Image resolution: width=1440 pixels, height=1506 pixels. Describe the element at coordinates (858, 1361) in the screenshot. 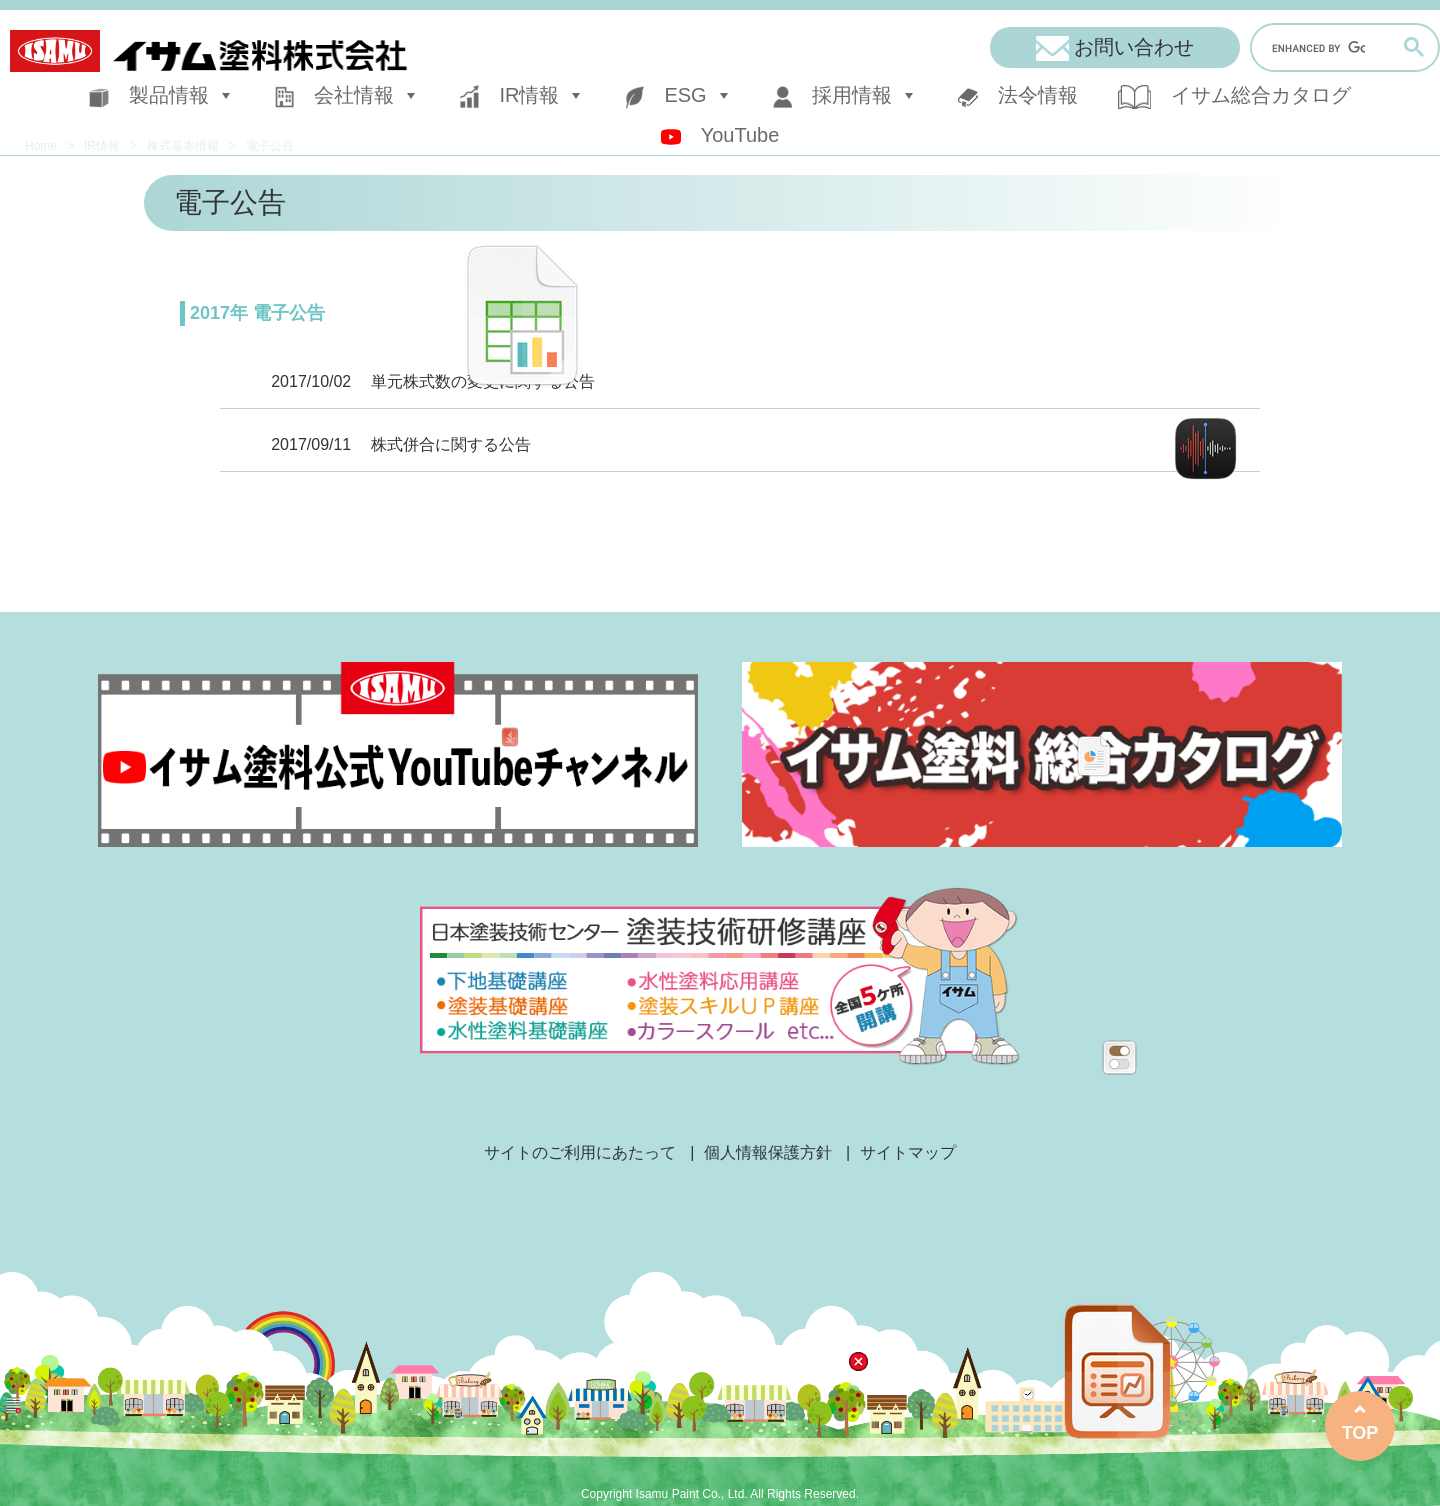

I see `indicates a OneDrive sync error` at that location.